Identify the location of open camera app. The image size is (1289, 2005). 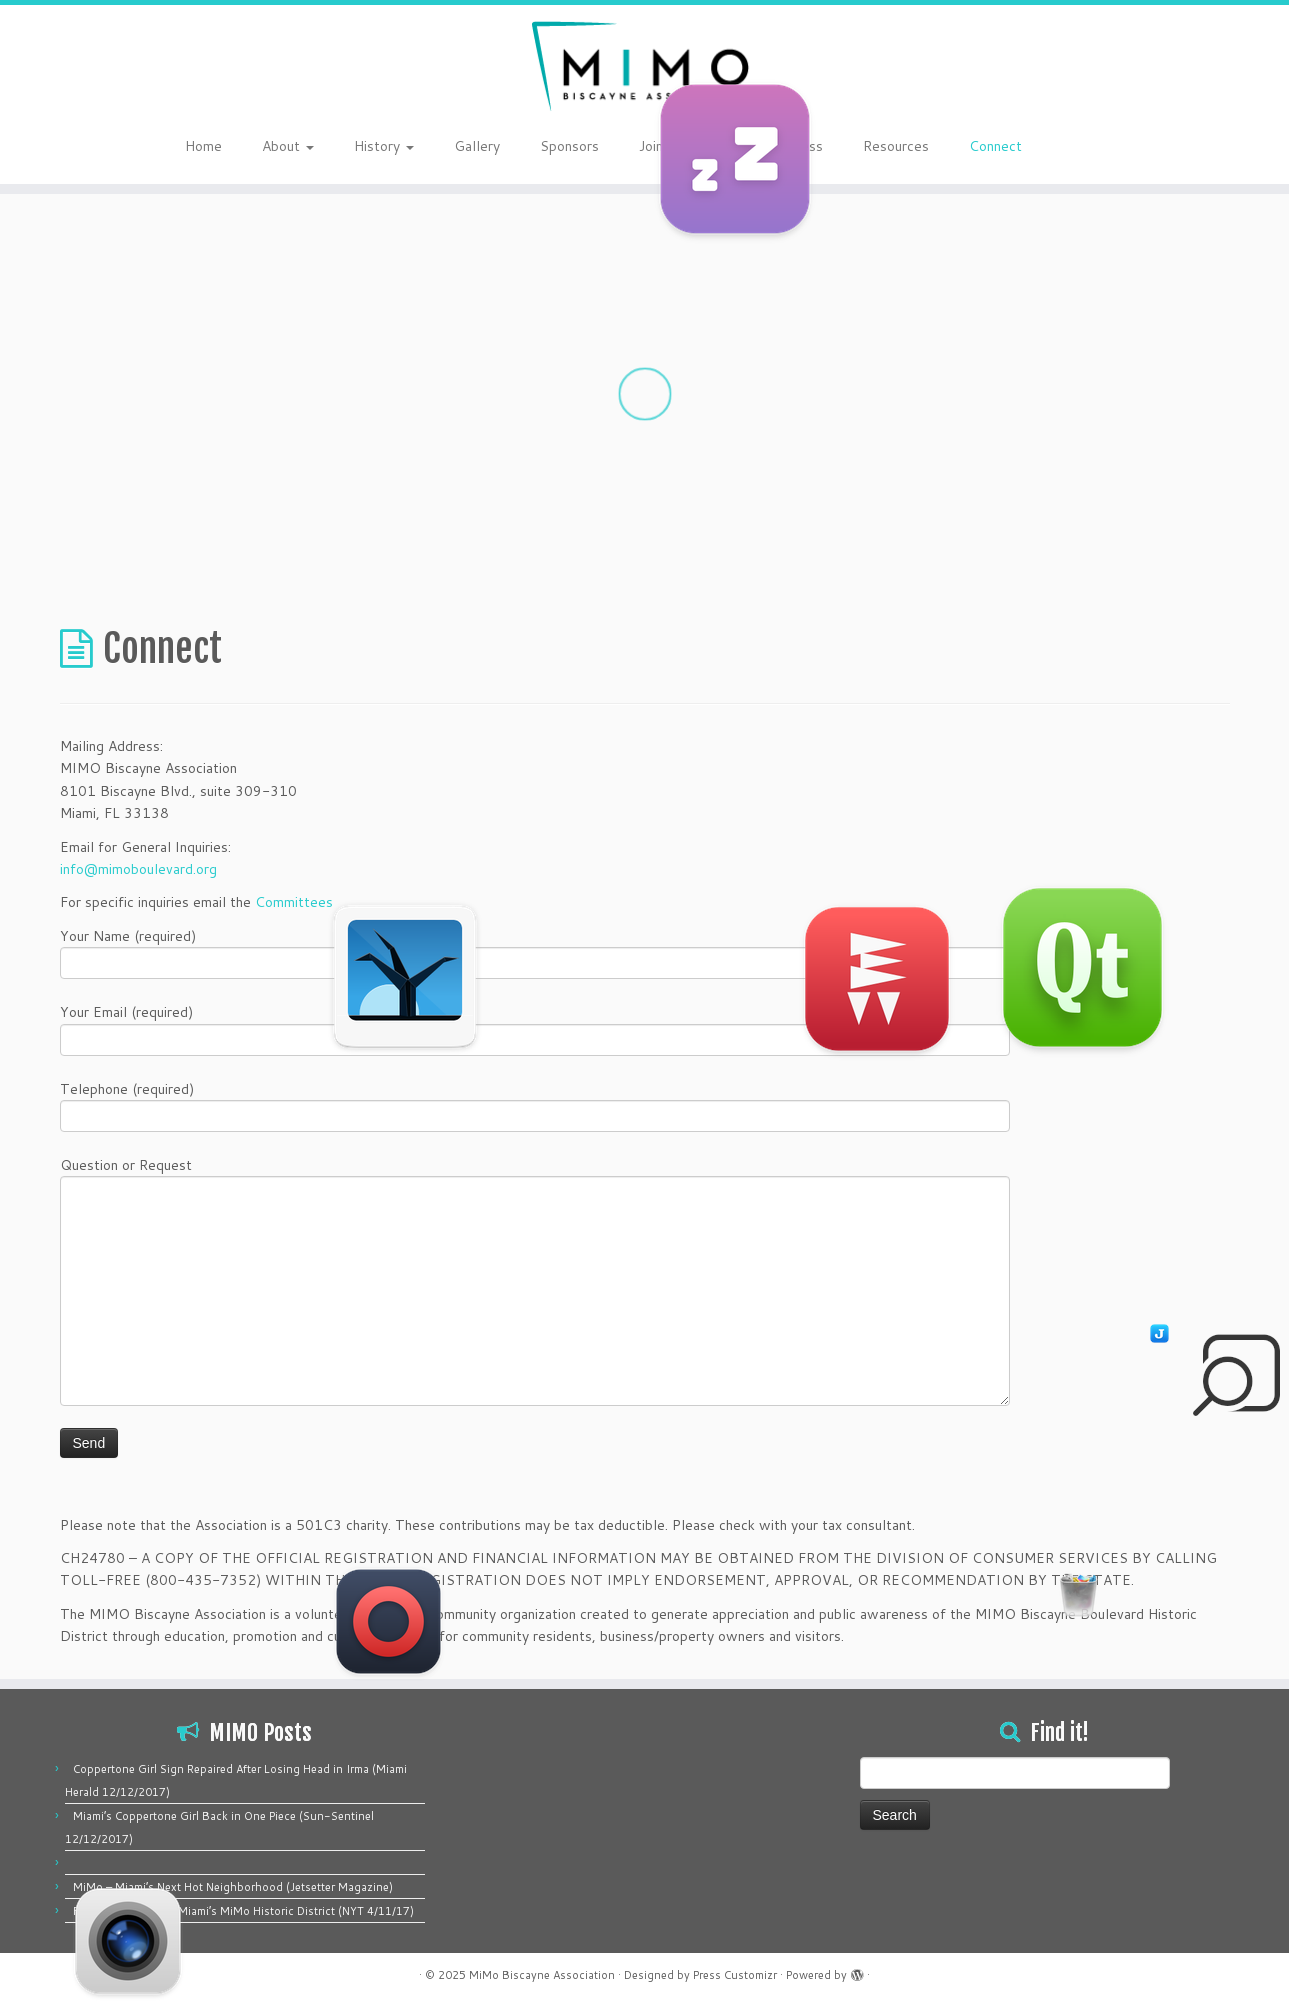
(128, 1941).